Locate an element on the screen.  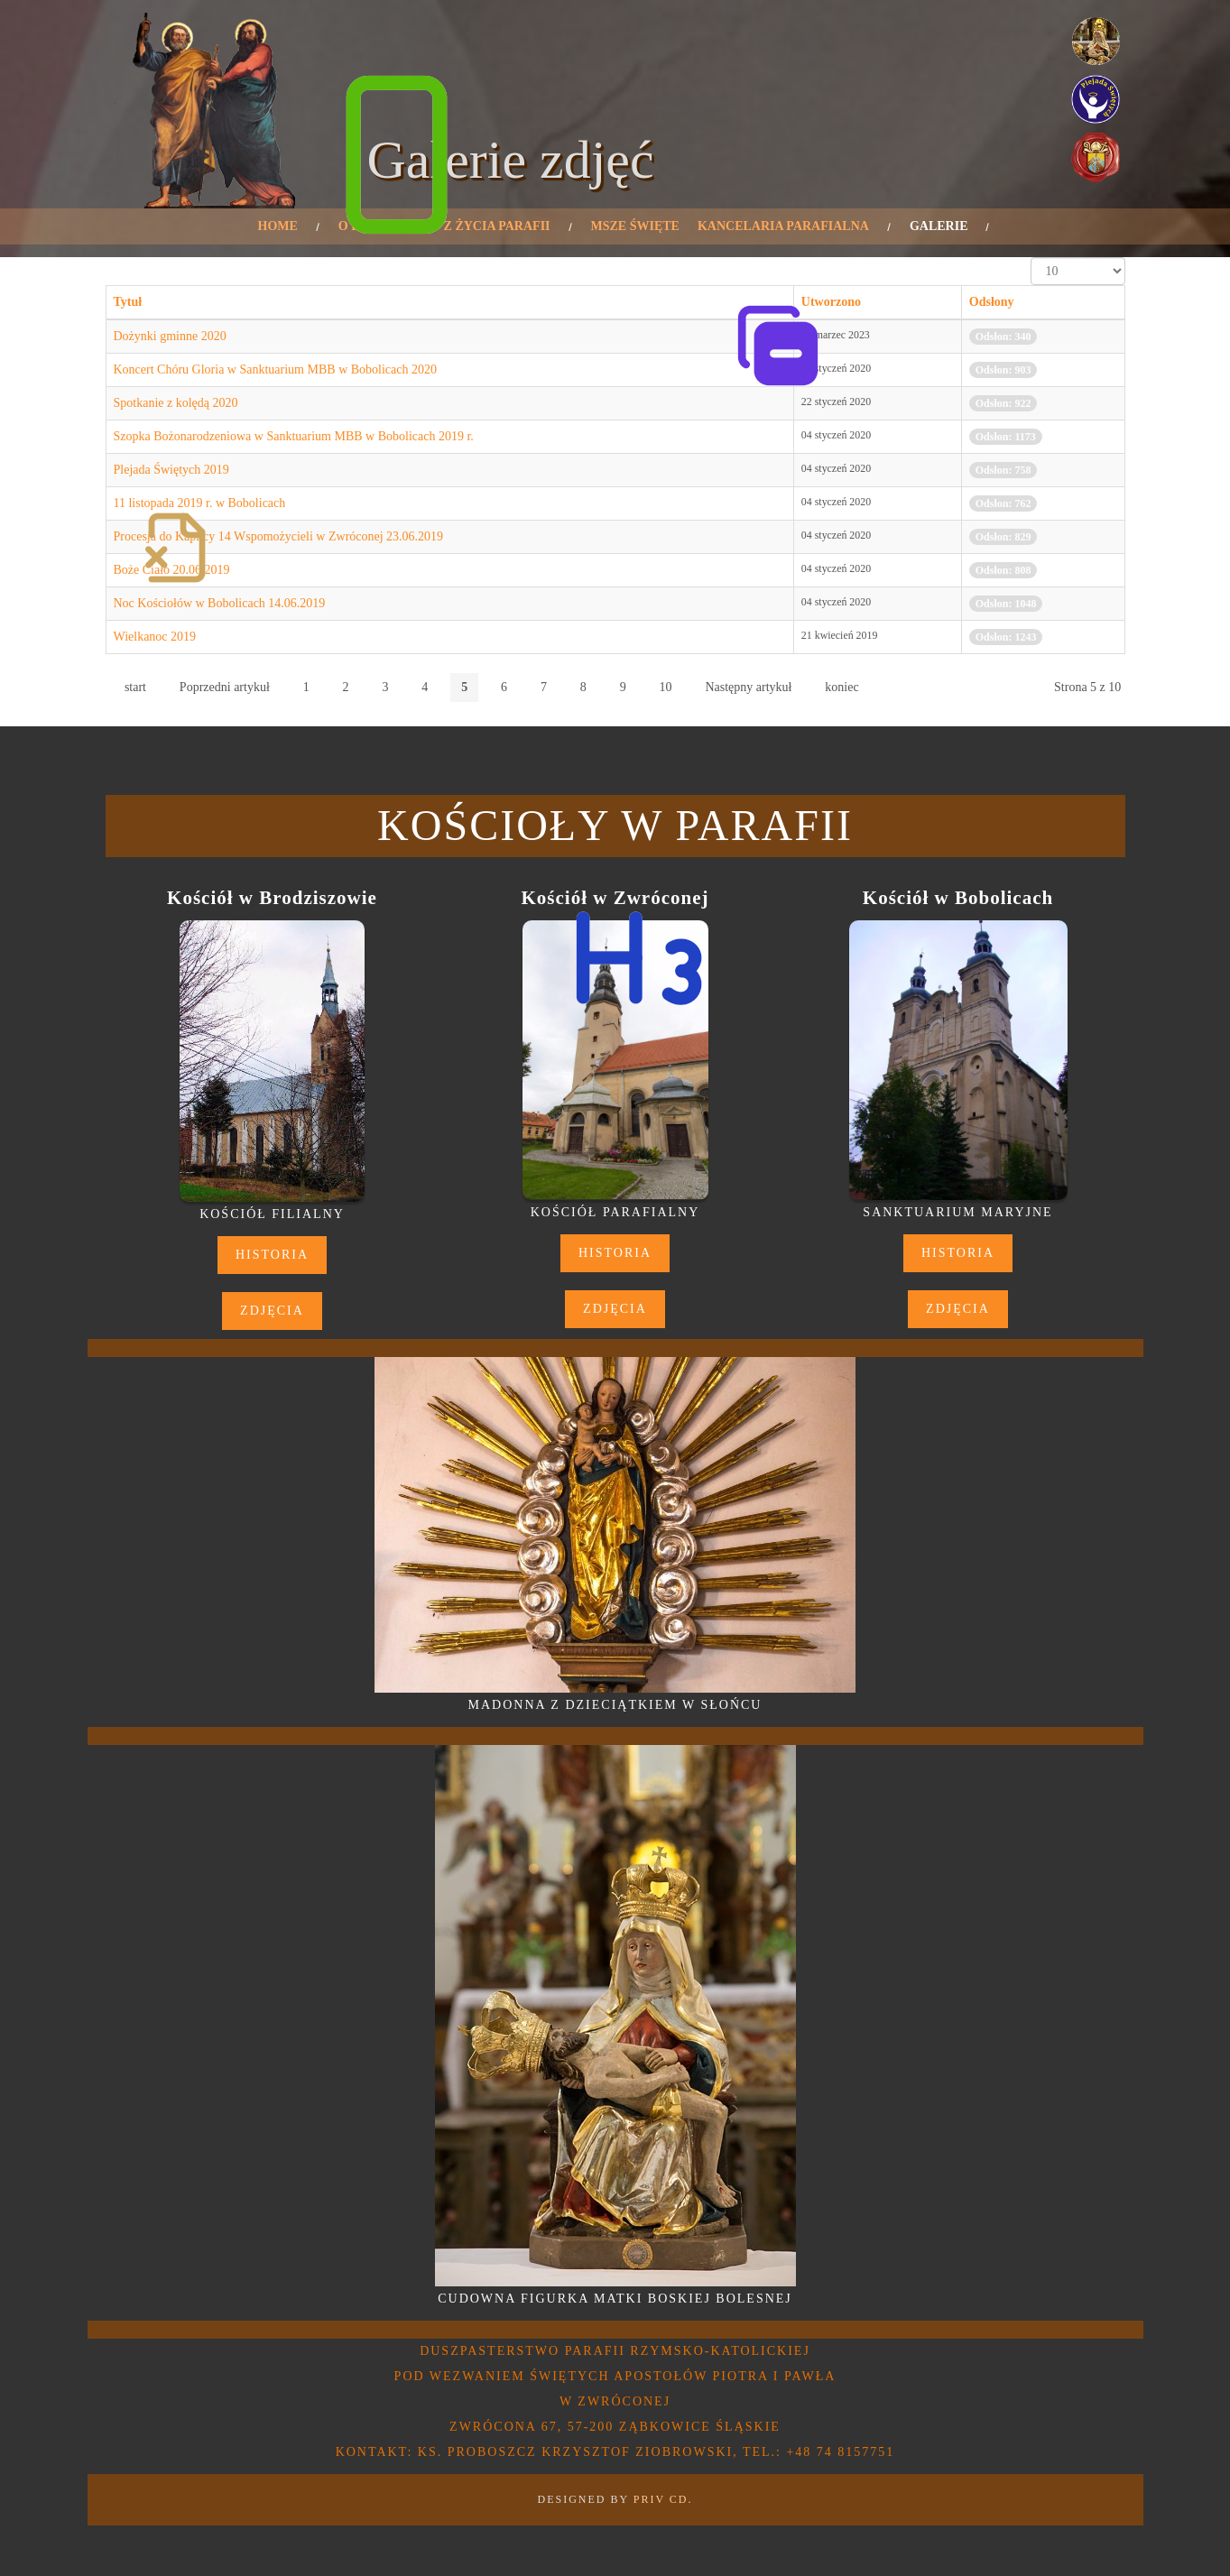
represents a mobile device or smartphone is located at coordinates (396, 154).